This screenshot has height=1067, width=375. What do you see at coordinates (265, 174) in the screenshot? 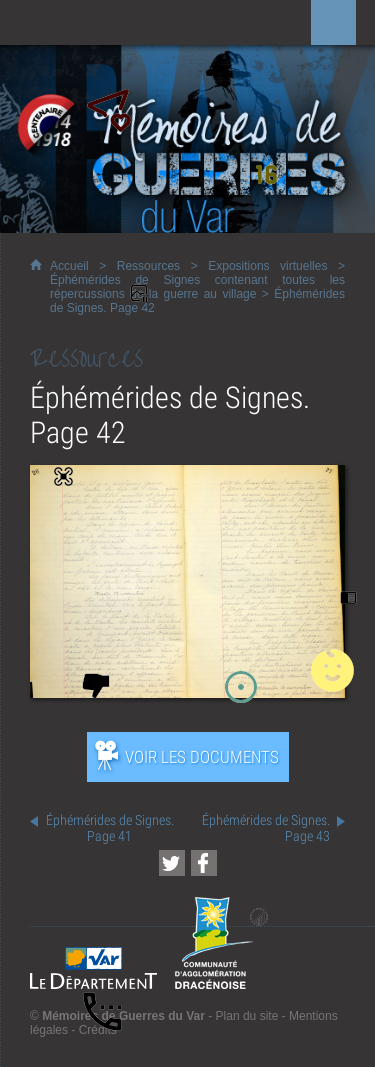
I see `indicates item number 16 in a list or sequence` at bounding box center [265, 174].